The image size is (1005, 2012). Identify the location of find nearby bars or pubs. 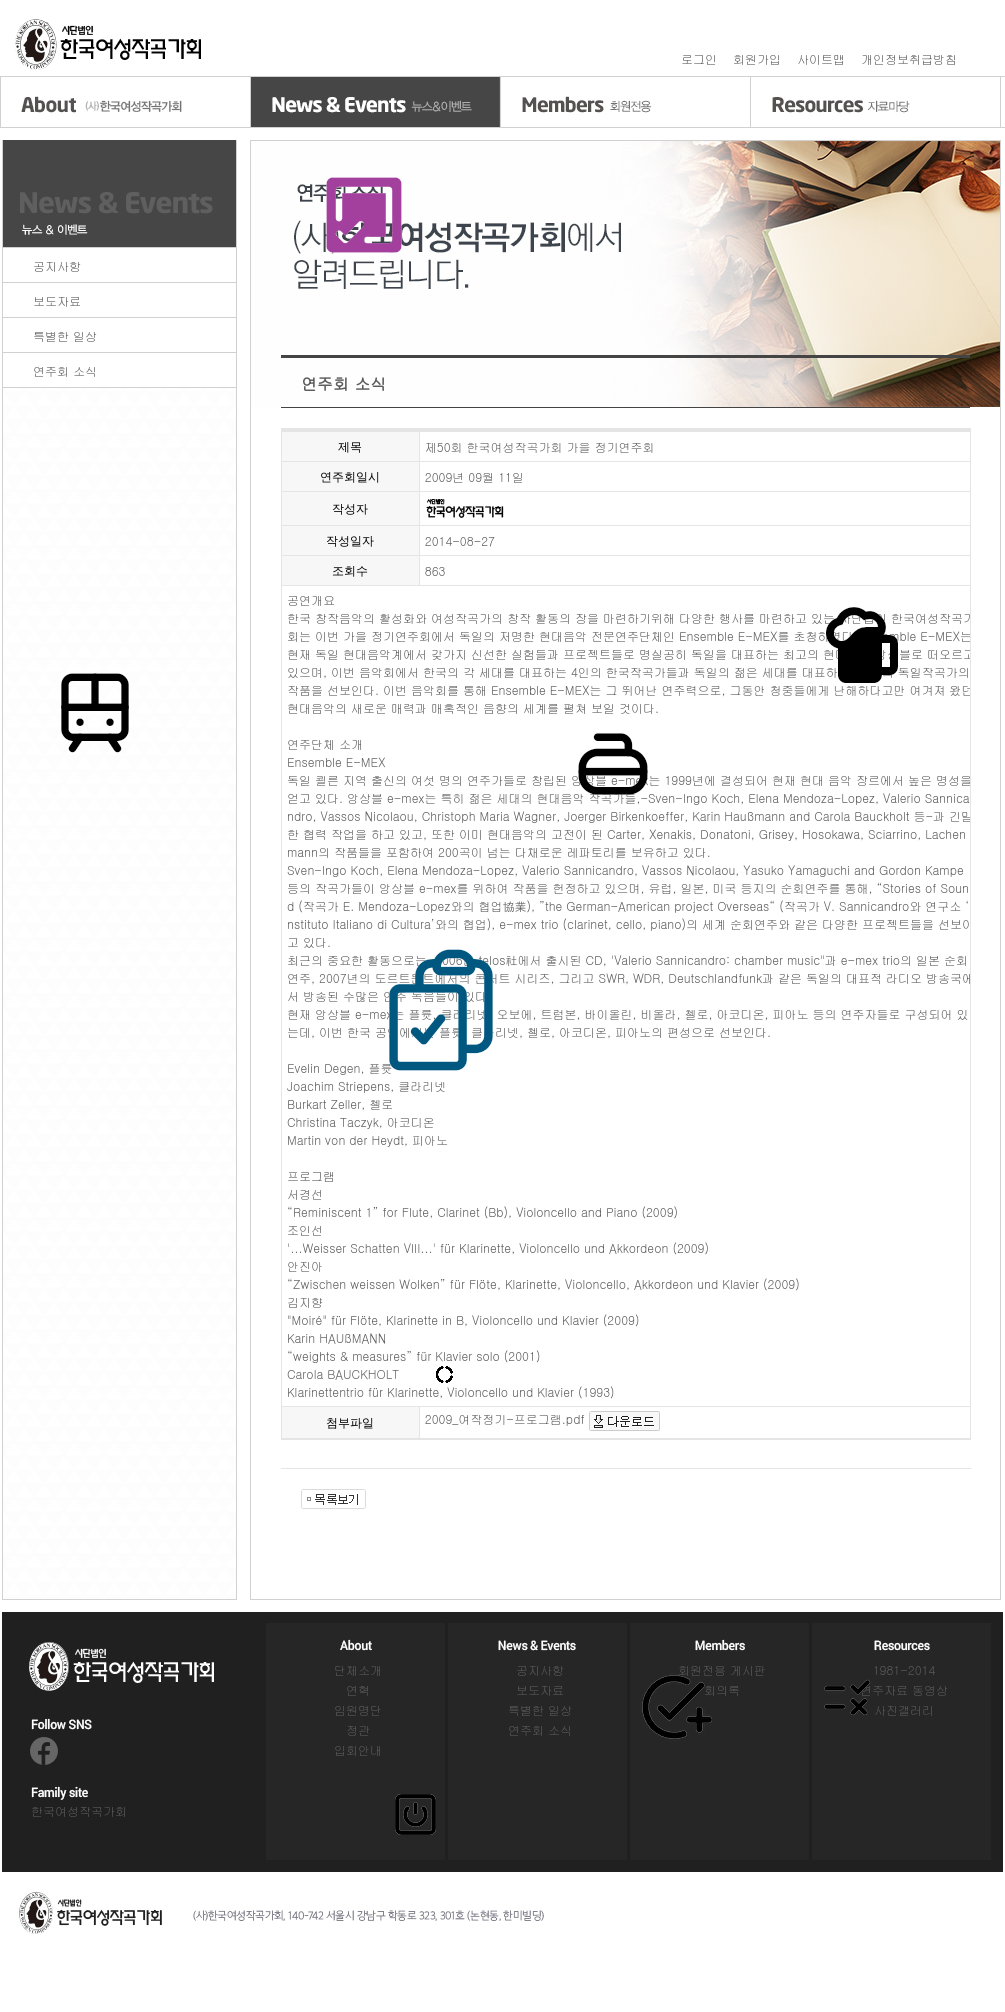
(862, 647).